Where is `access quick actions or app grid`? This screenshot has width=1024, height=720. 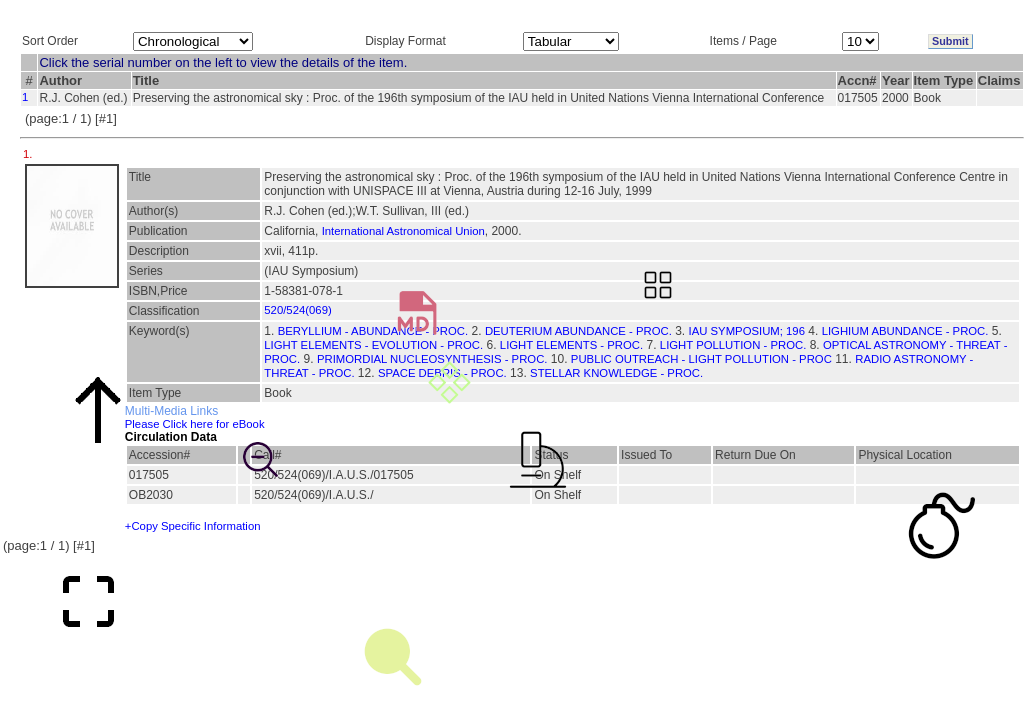 access quick actions or app grid is located at coordinates (449, 382).